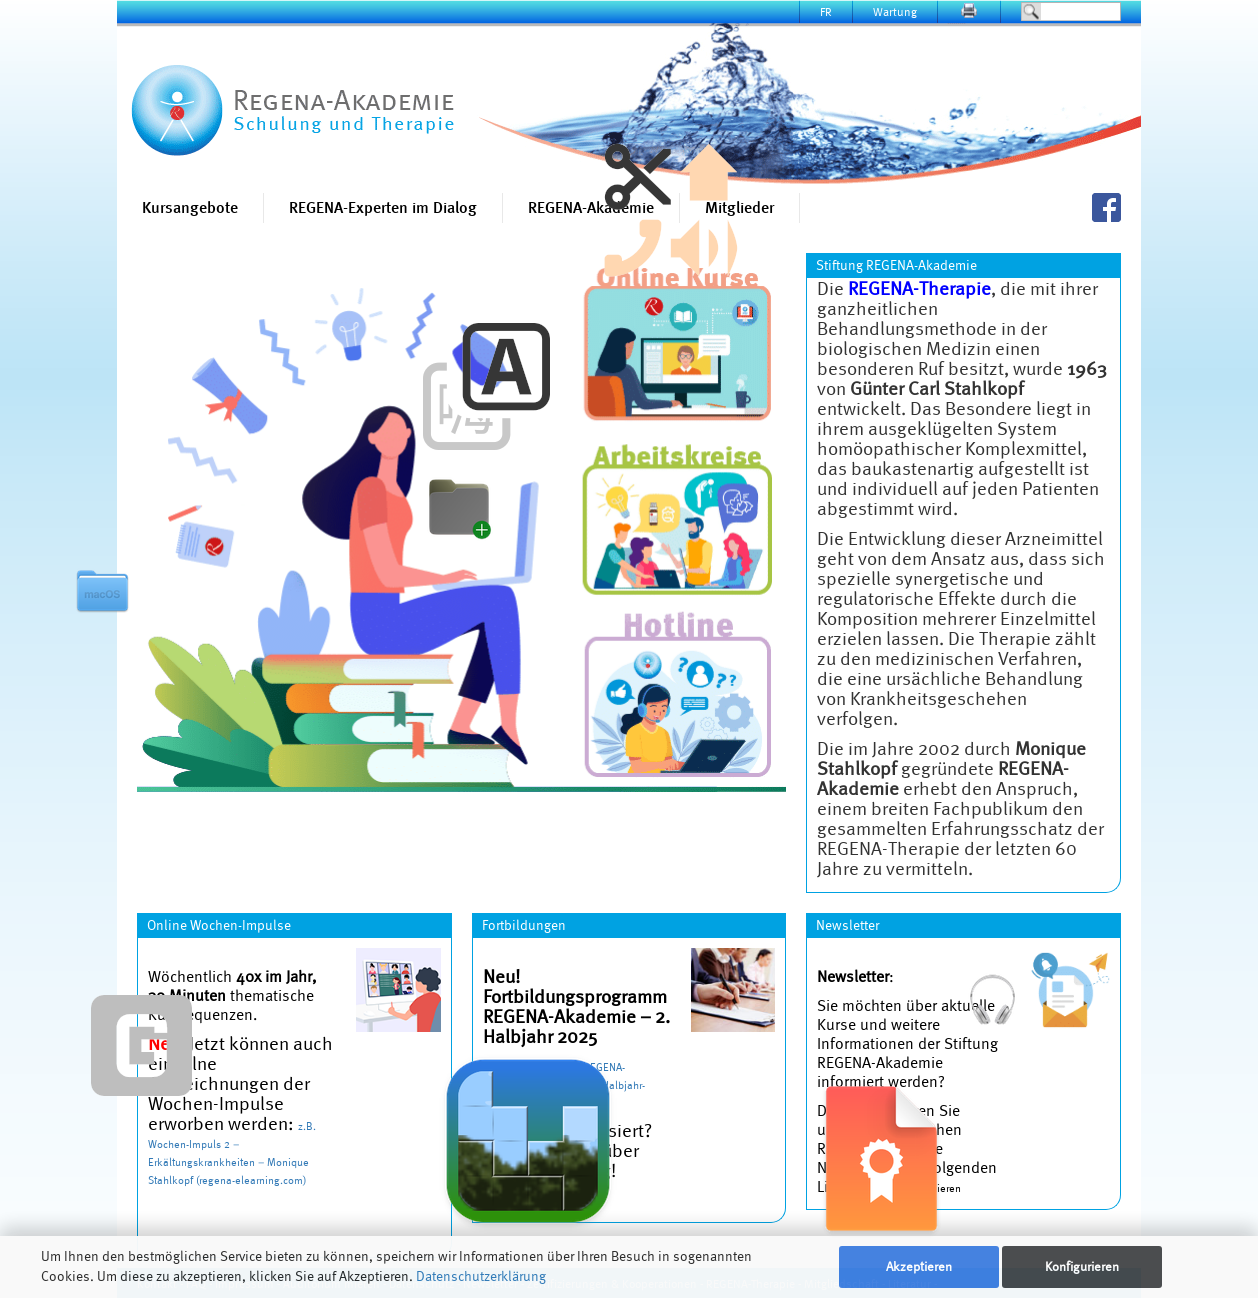 This screenshot has height=1298, width=1258. I want to click on access macOS system files and folders, so click(102, 590).